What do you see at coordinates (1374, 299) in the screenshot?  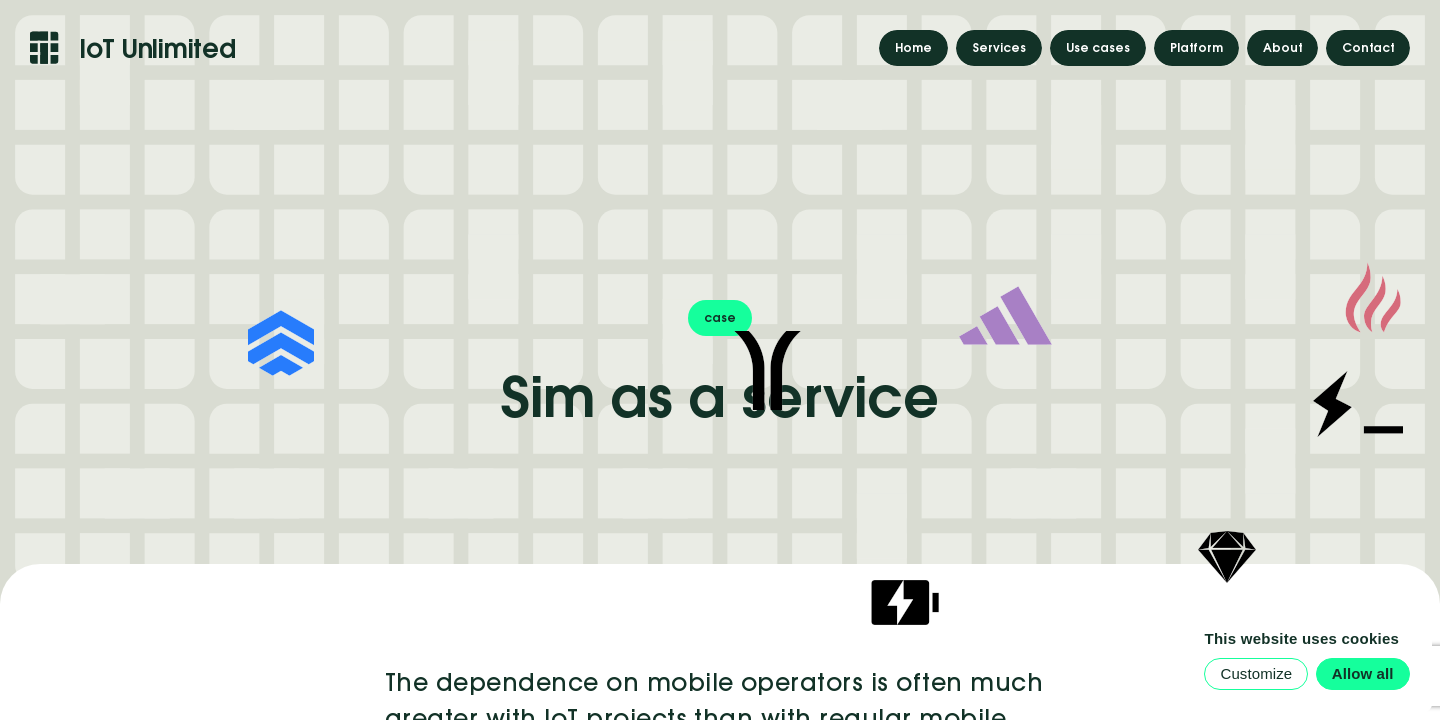 I see `indicates hot or trending content` at bounding box center [1374, 299].